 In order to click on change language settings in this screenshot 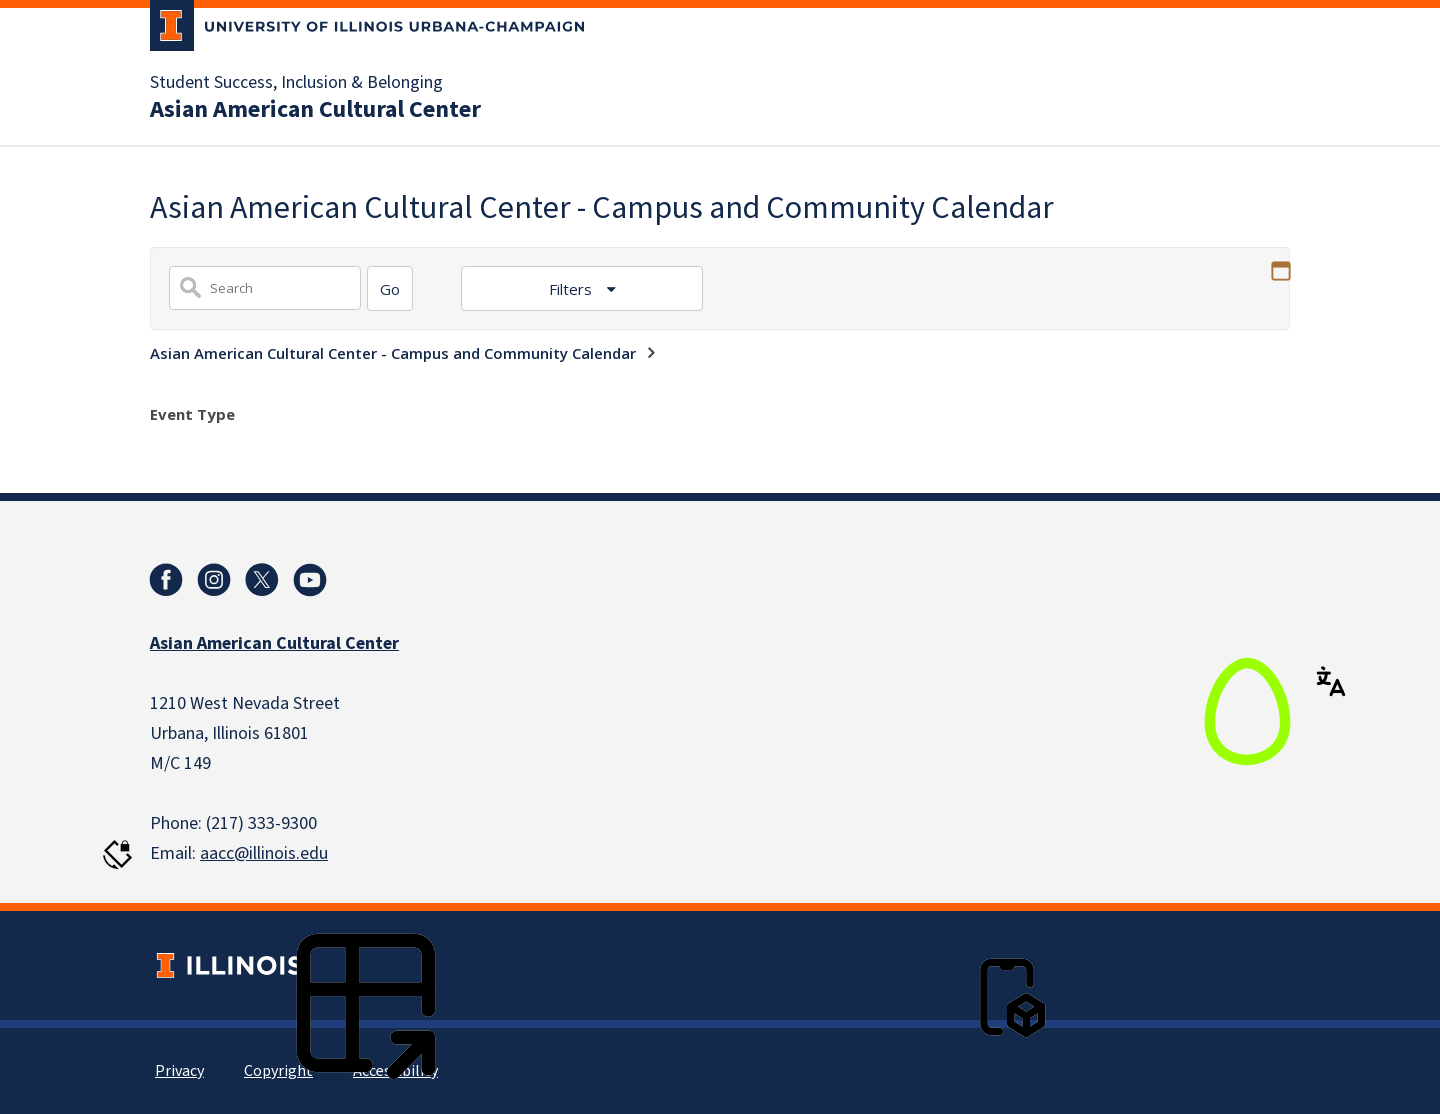, I will do `click(1331, 682)`.